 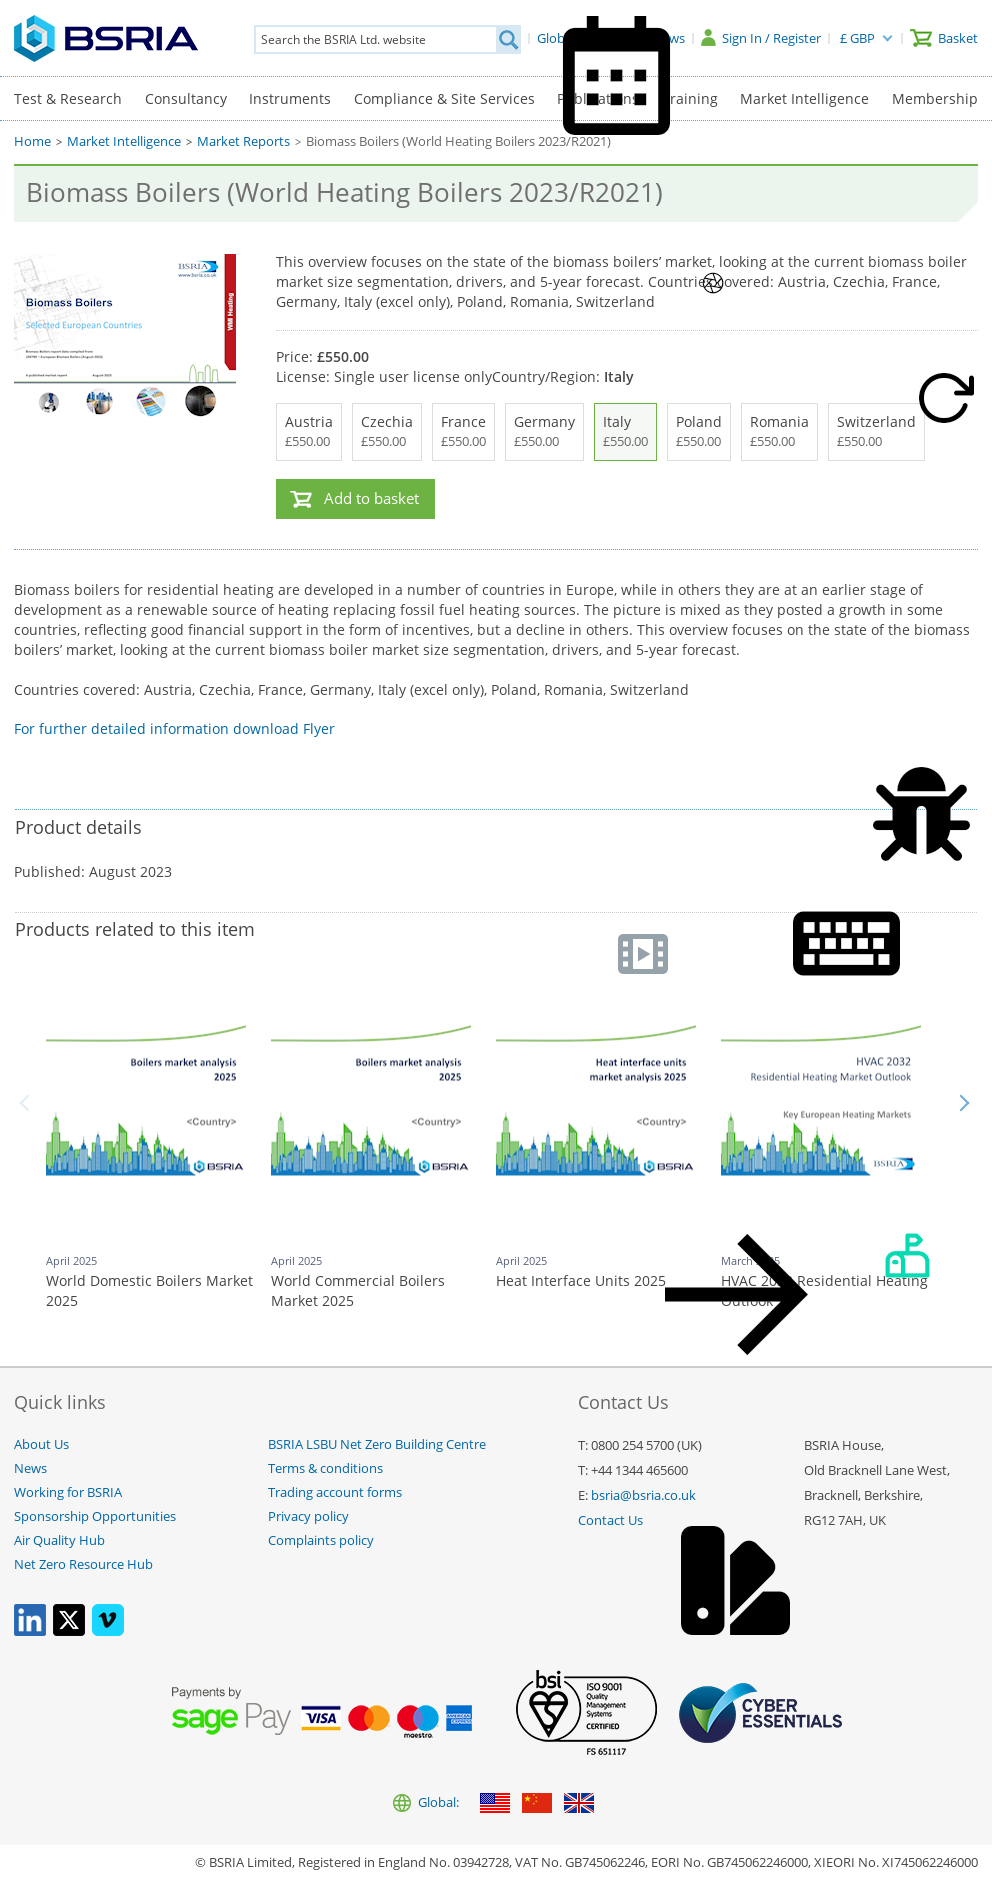 I want to click on redo or repeat the last action, so click(x=944, y=398).